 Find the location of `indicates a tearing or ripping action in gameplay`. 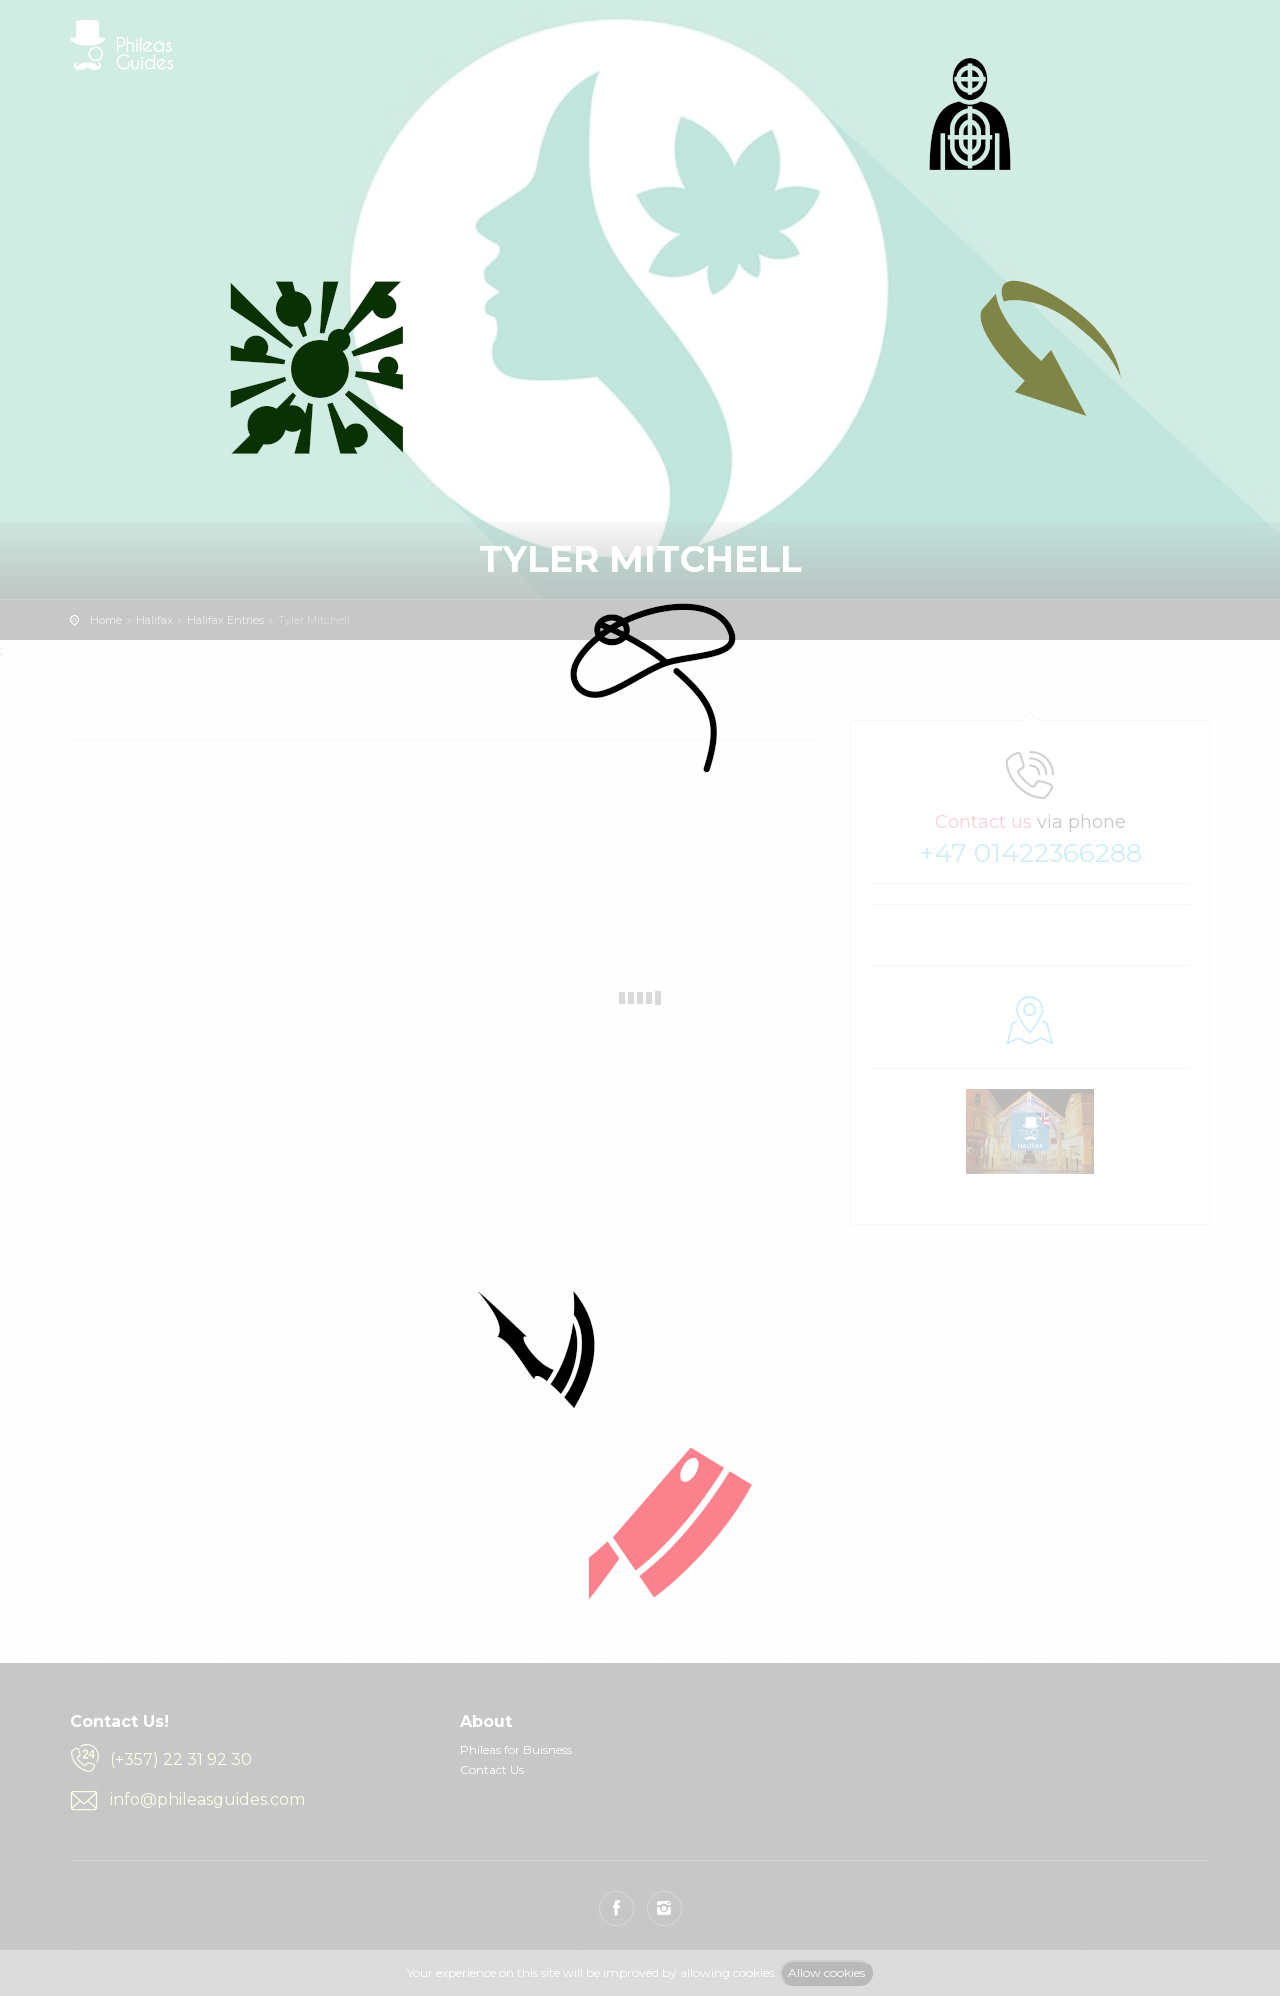

indicates a tearing or ripping action in gameplay is located at coordinates (536, 1349).